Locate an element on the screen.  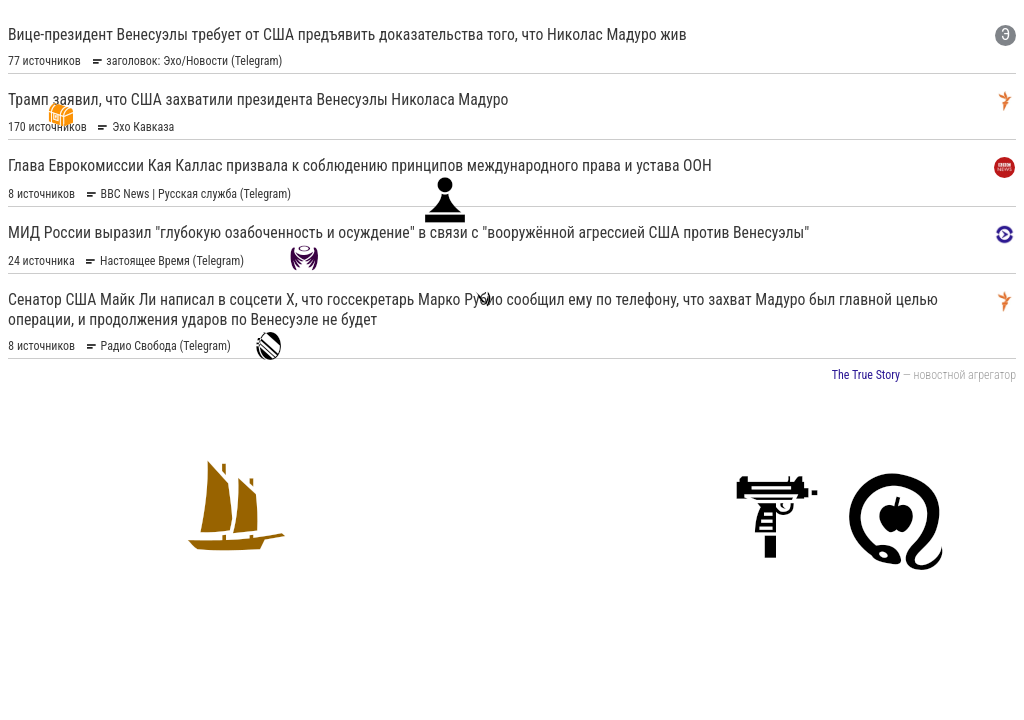
select angel costume or outfit is located at coordinates (304, 259).